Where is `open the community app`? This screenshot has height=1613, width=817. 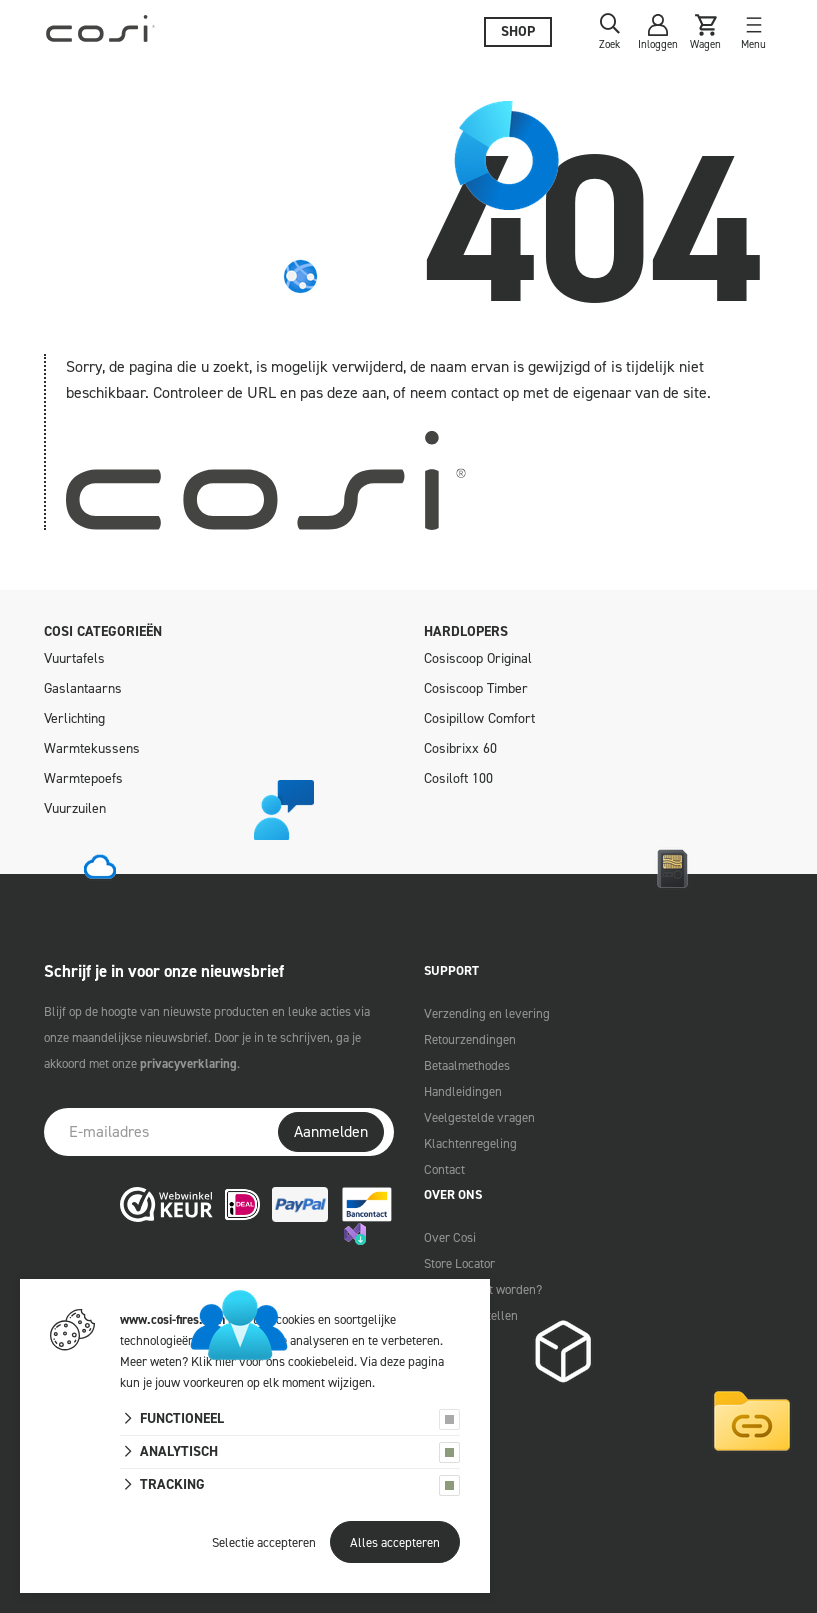 open the community app is located at coordinates (239, 1325).